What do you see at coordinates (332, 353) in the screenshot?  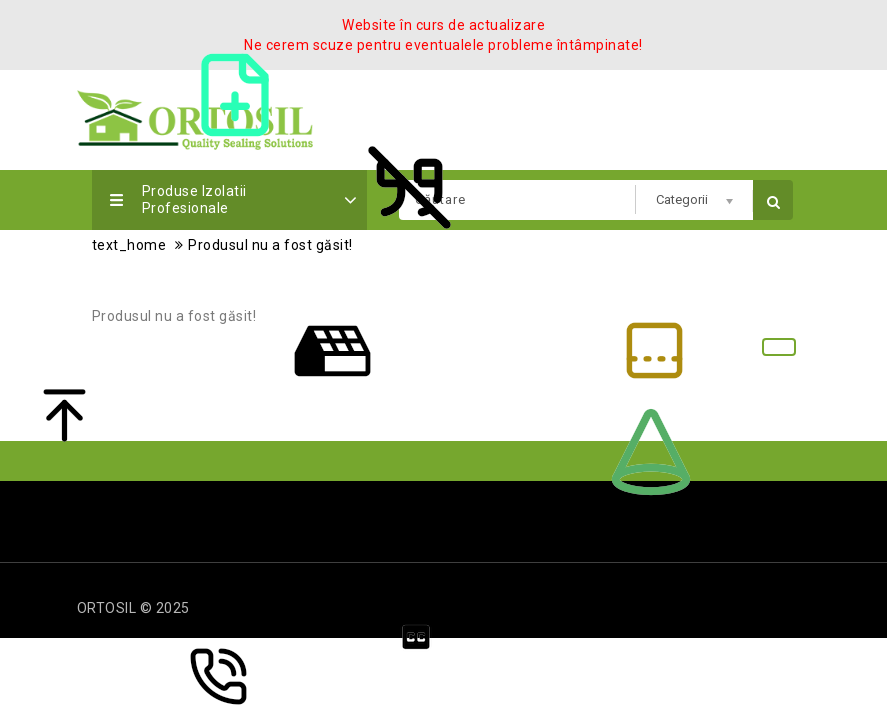 I see `access solar panel settings` at bounding box center [332, 353].